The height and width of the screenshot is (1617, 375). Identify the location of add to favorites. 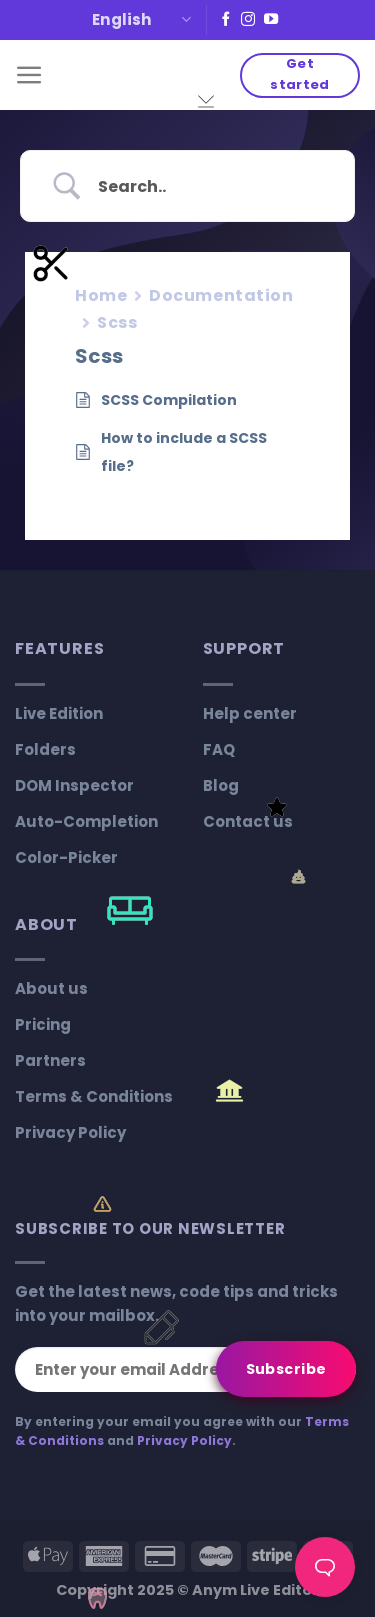
(277, 807).